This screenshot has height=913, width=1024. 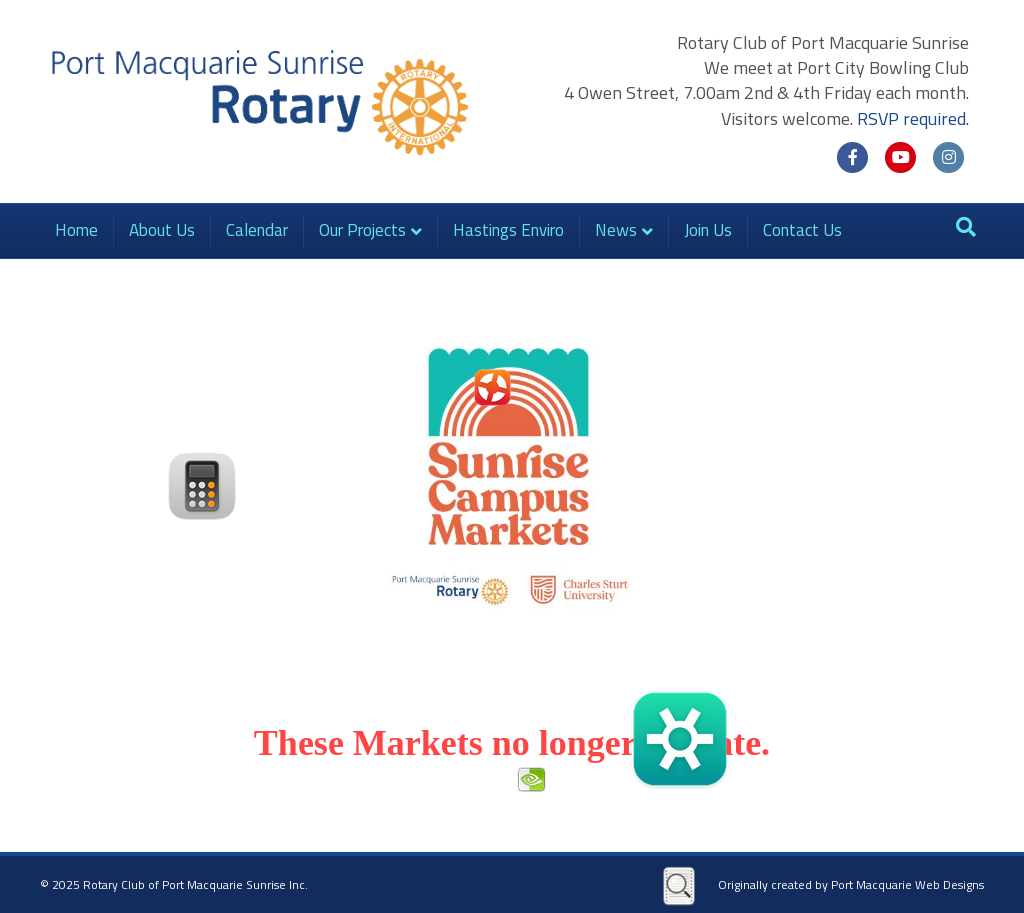 What do you see at coordinates (680, 739) in the screenshot?
I see `open solaar app for managing logitech wireless devices` at bounding box center [680, 739].